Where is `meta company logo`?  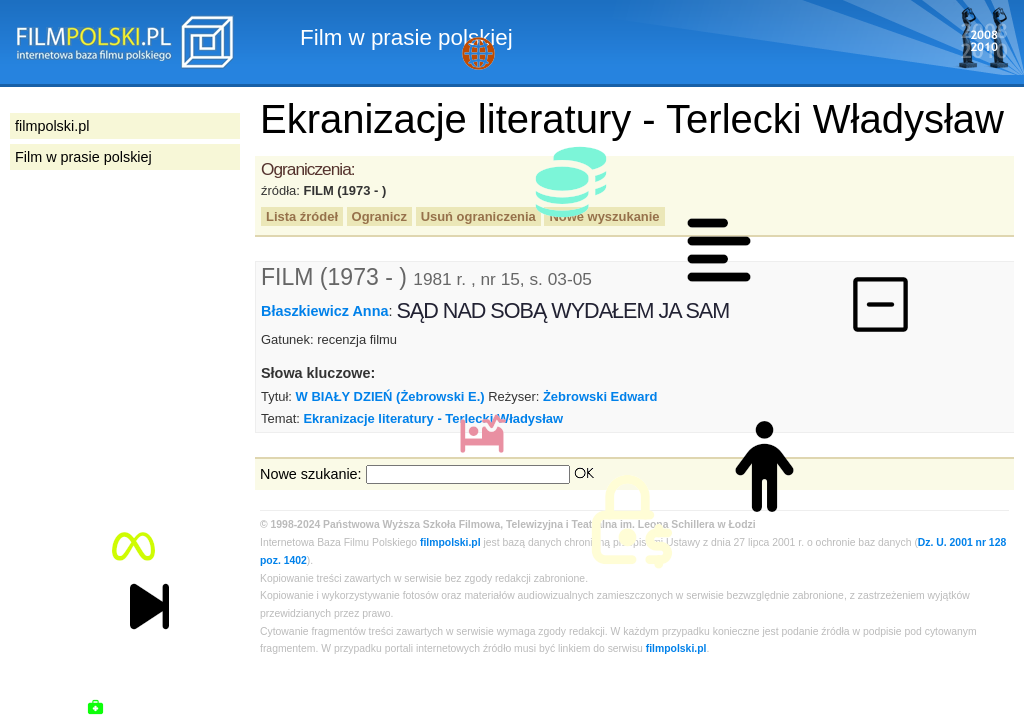
meta company logo is located at coordinates (133, 546).